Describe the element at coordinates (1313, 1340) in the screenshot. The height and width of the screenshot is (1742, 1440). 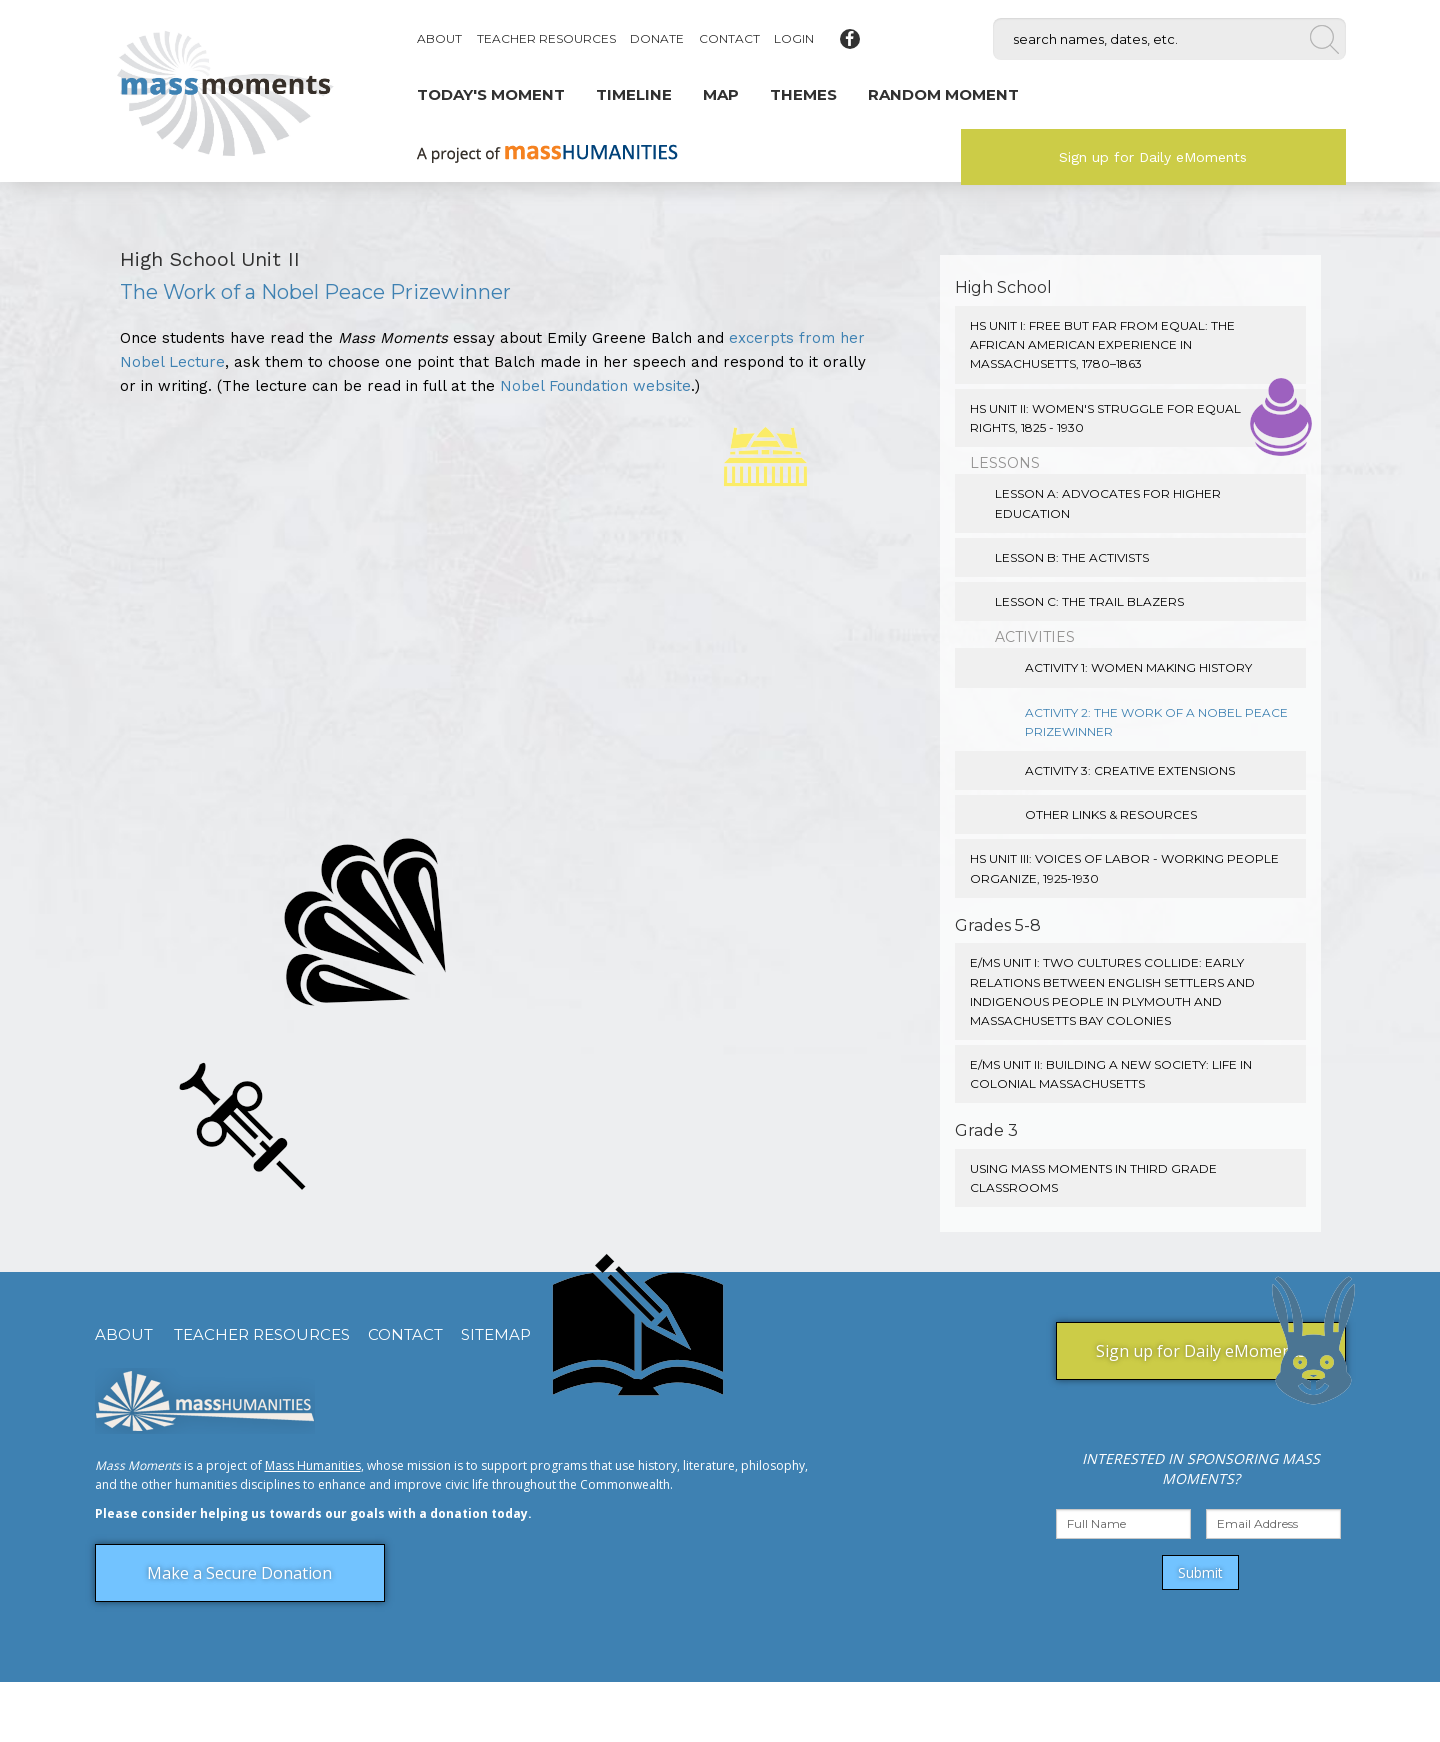
I see `indicates rabbit or bunny-related content` at that location.